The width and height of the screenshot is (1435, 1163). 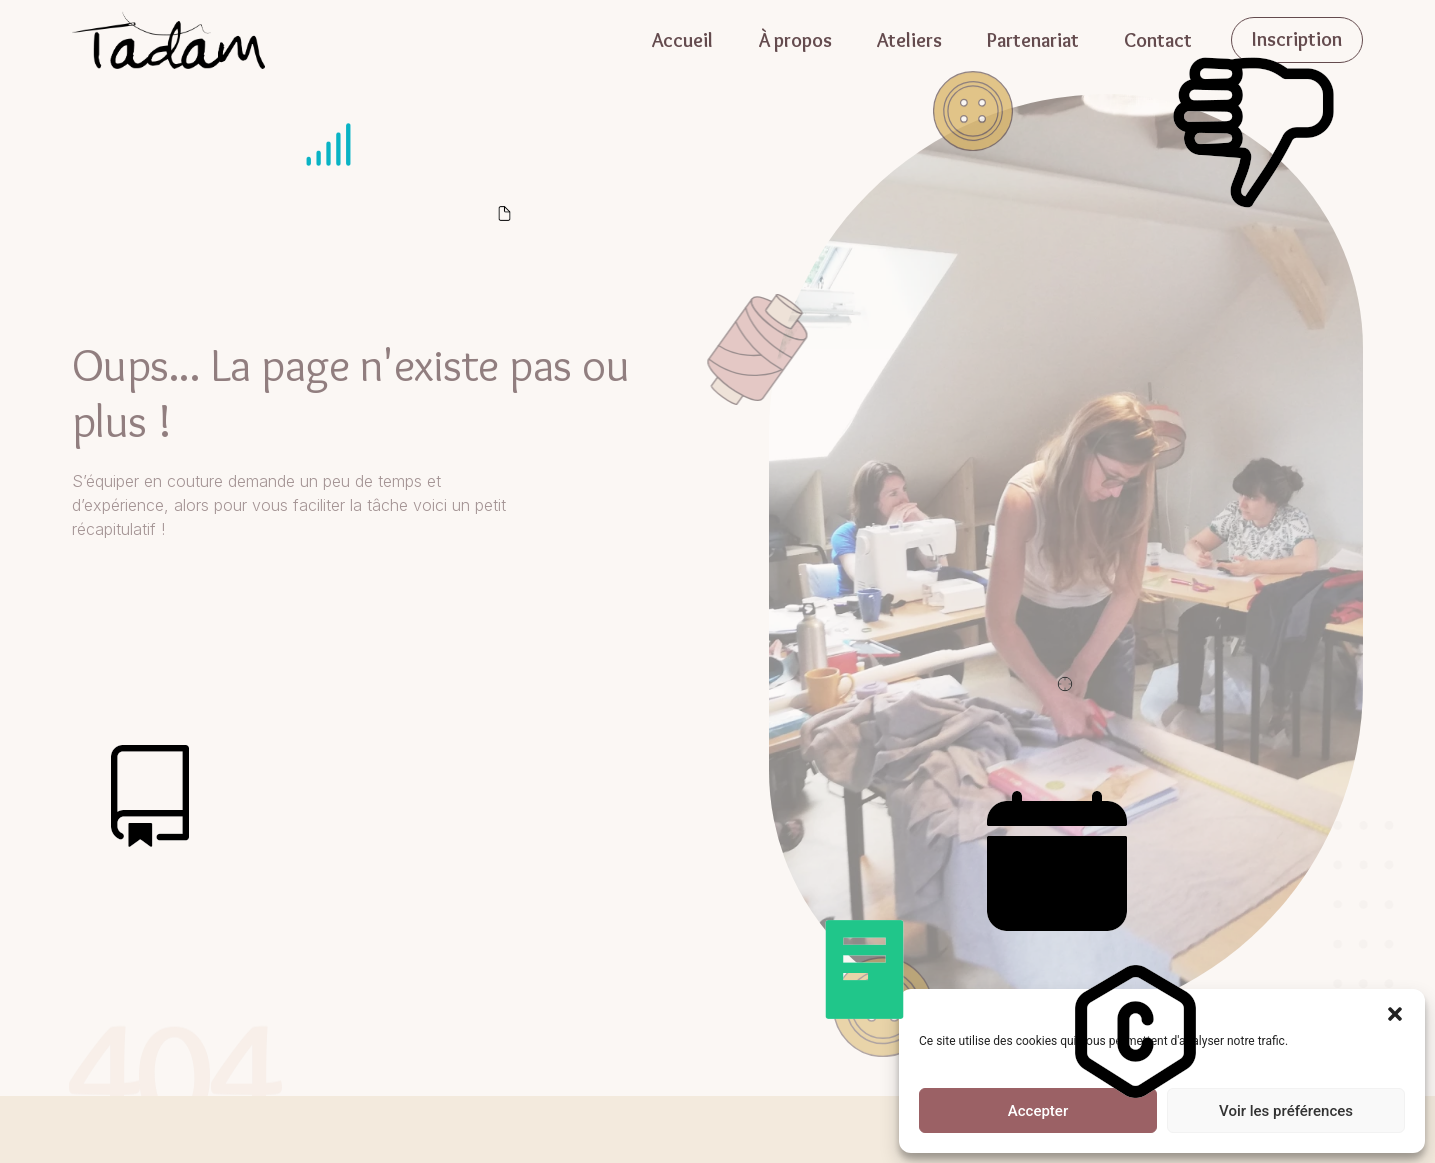 I want to click on indicates copyright status or protected content, so click(x=1135, y=1031).